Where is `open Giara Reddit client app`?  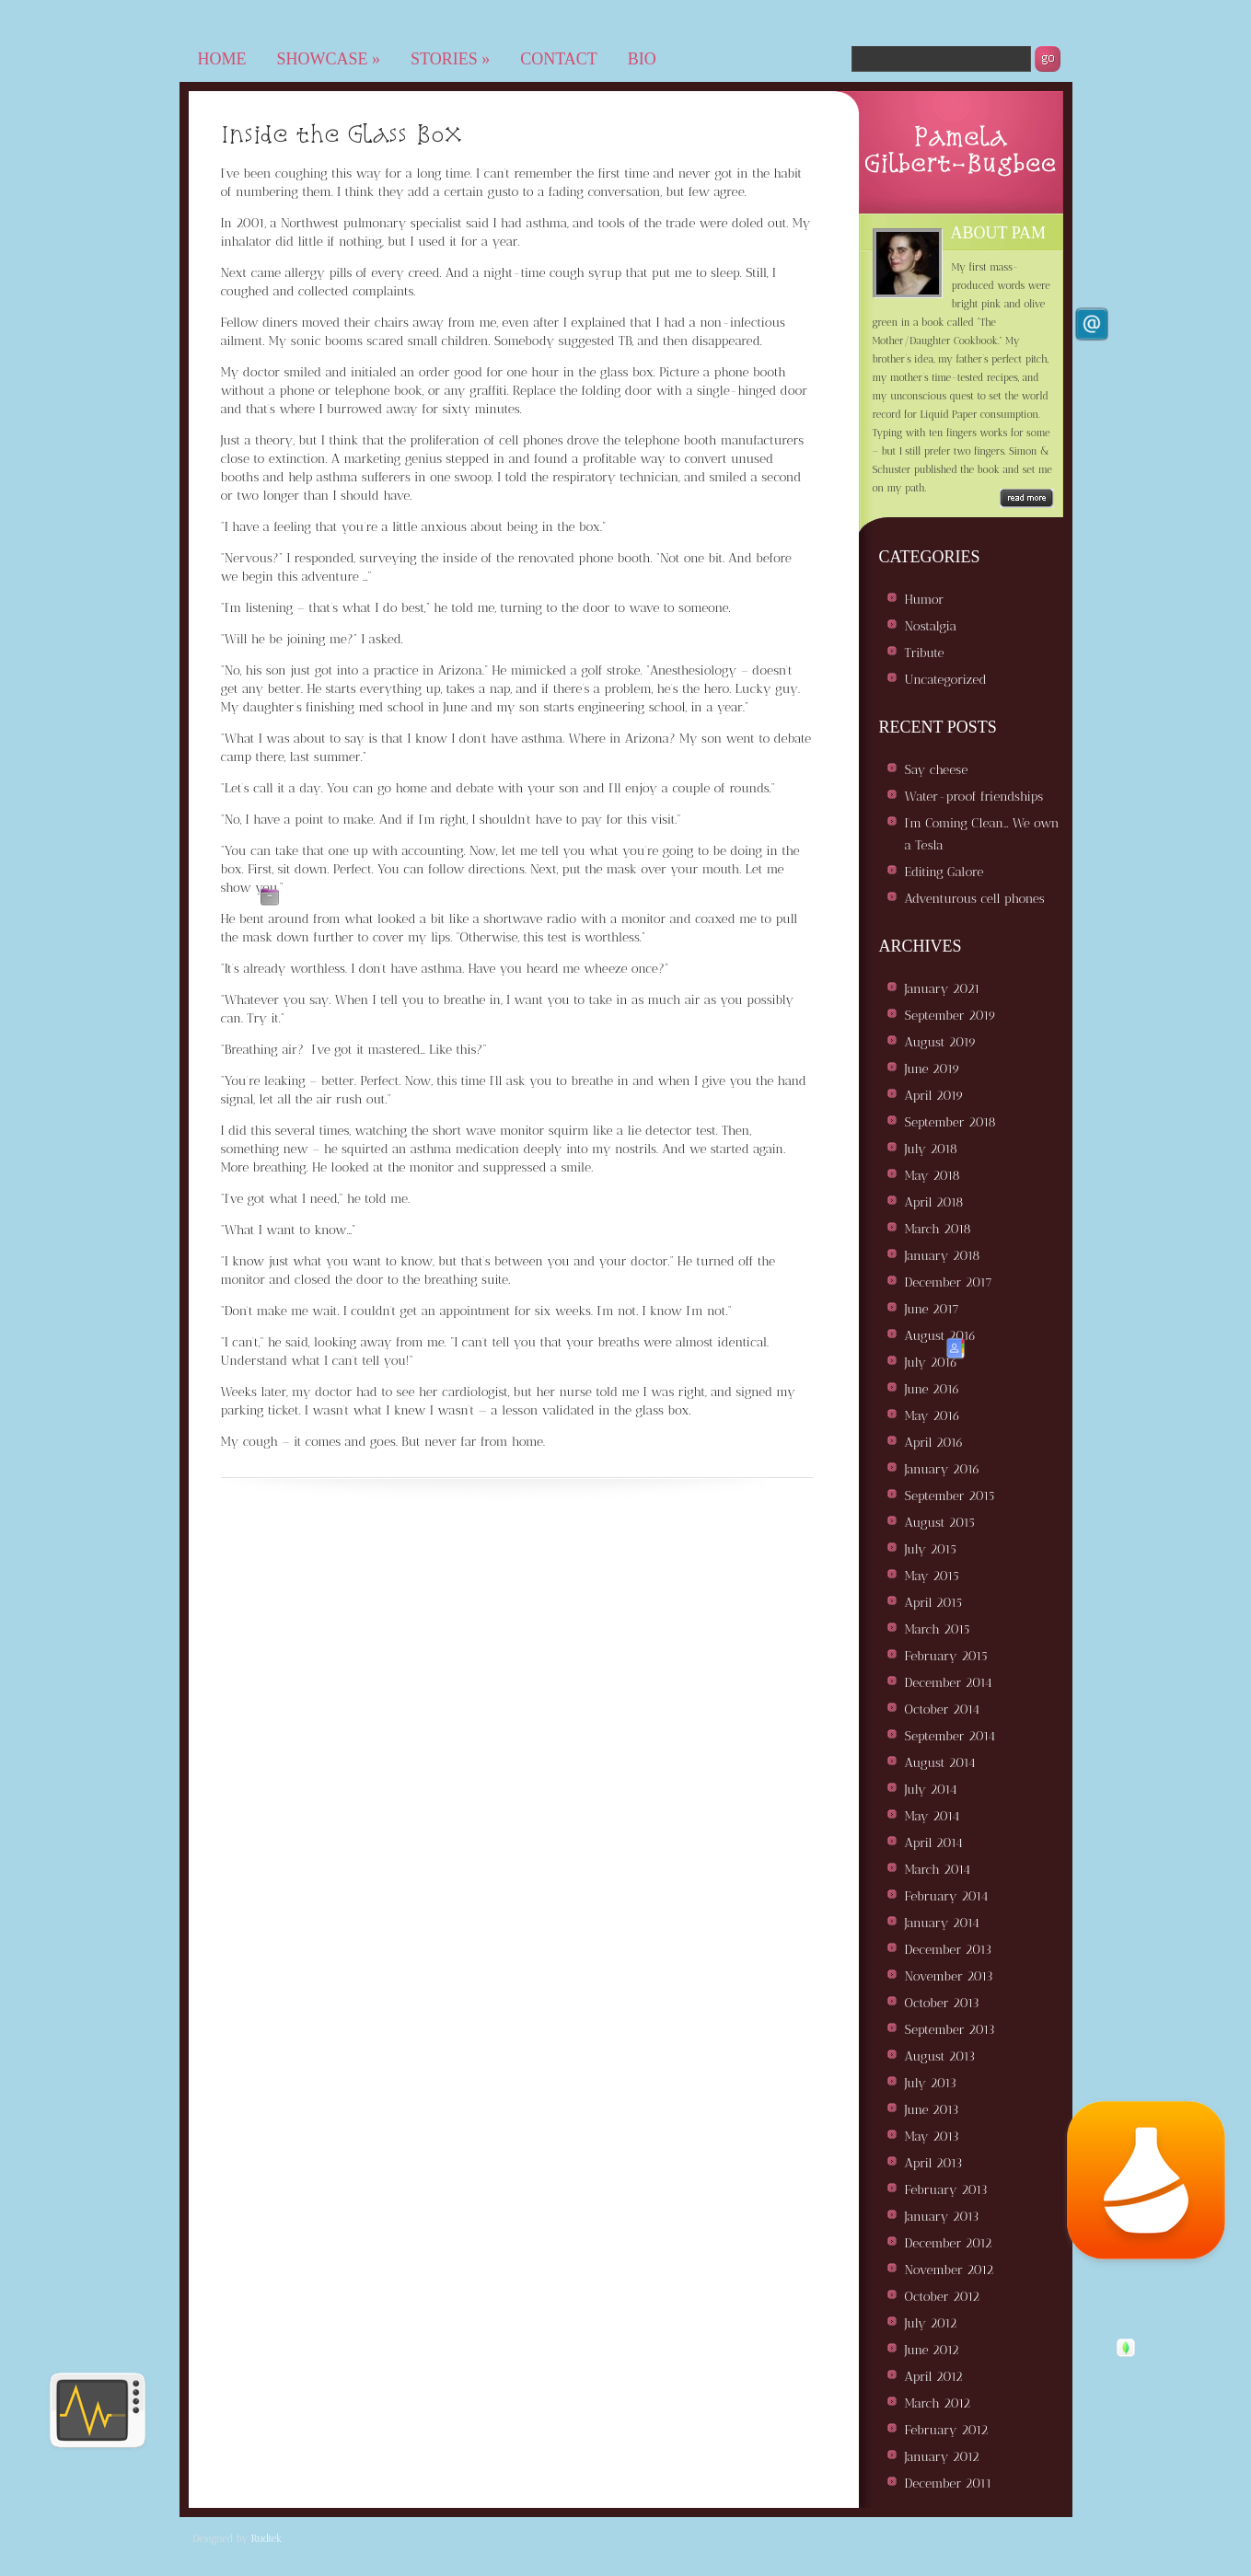 open Giara Reddit client app is located at coordinates (1146, 2180).